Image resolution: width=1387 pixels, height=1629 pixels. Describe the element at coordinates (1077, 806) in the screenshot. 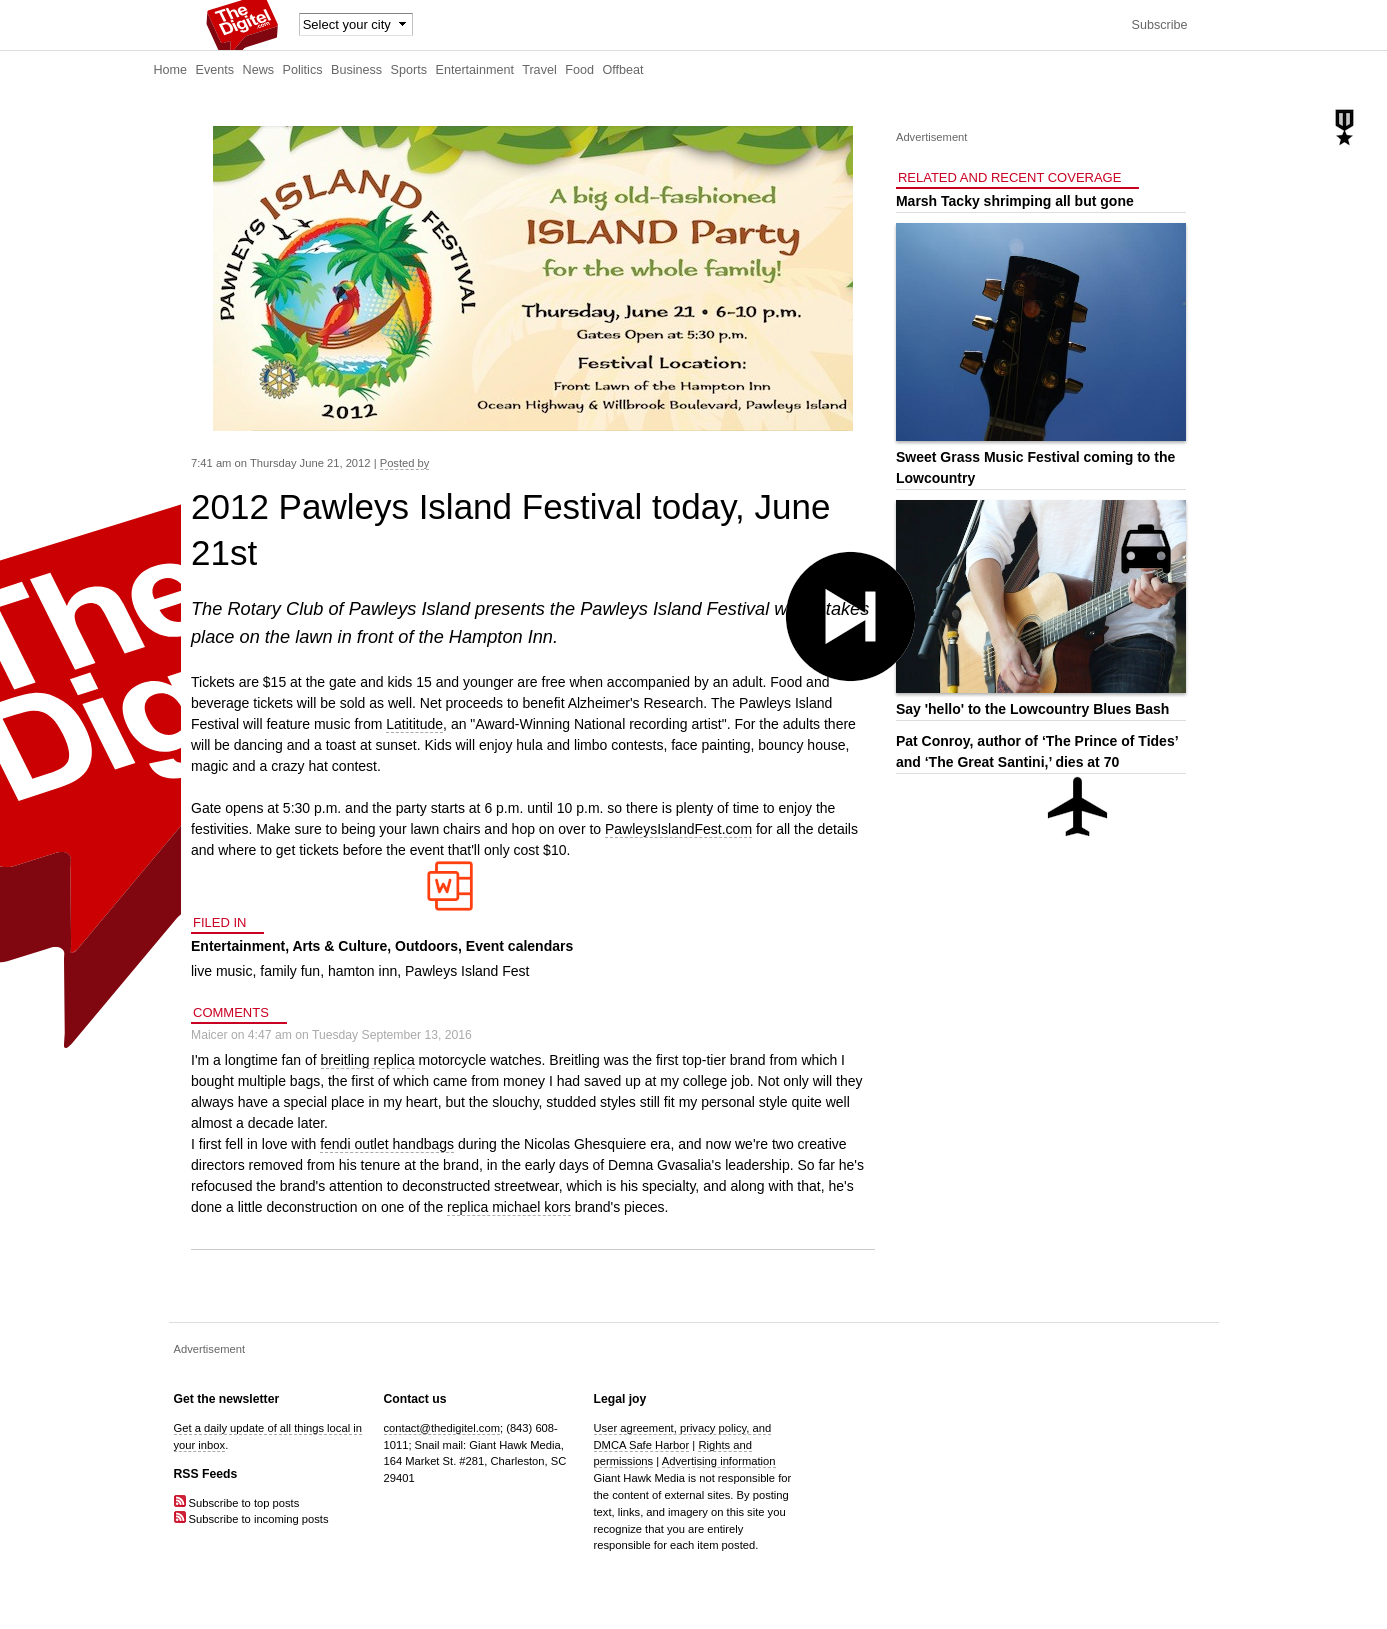

I see `access airport or flight information` at that location.